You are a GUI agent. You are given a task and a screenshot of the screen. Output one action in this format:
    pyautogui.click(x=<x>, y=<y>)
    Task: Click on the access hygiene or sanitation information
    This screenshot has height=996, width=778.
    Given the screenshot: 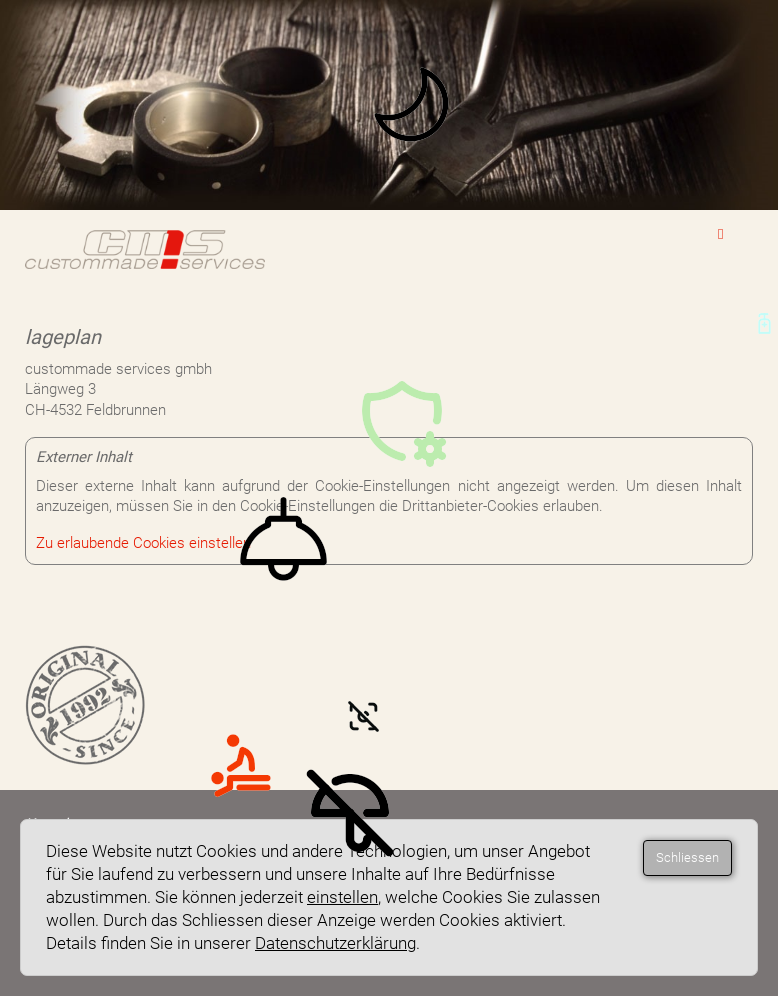 What is the action you would take?
    pyautogui.click(x=764, y=323)
    